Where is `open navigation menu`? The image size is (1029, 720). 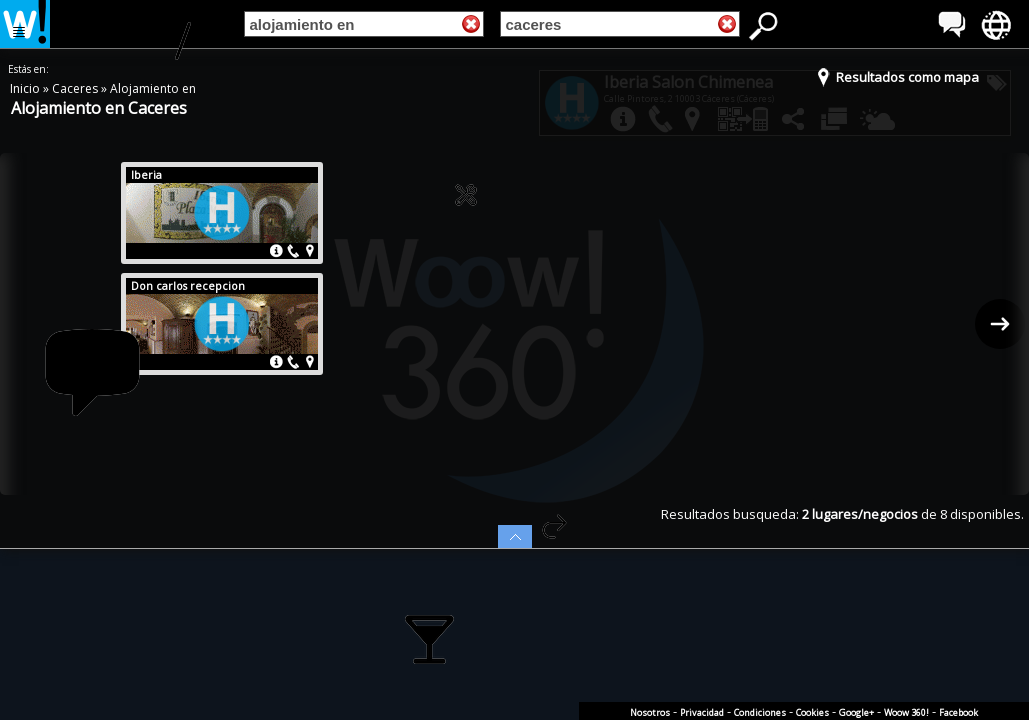 open navigation menu is located at coordinates (19, 32).